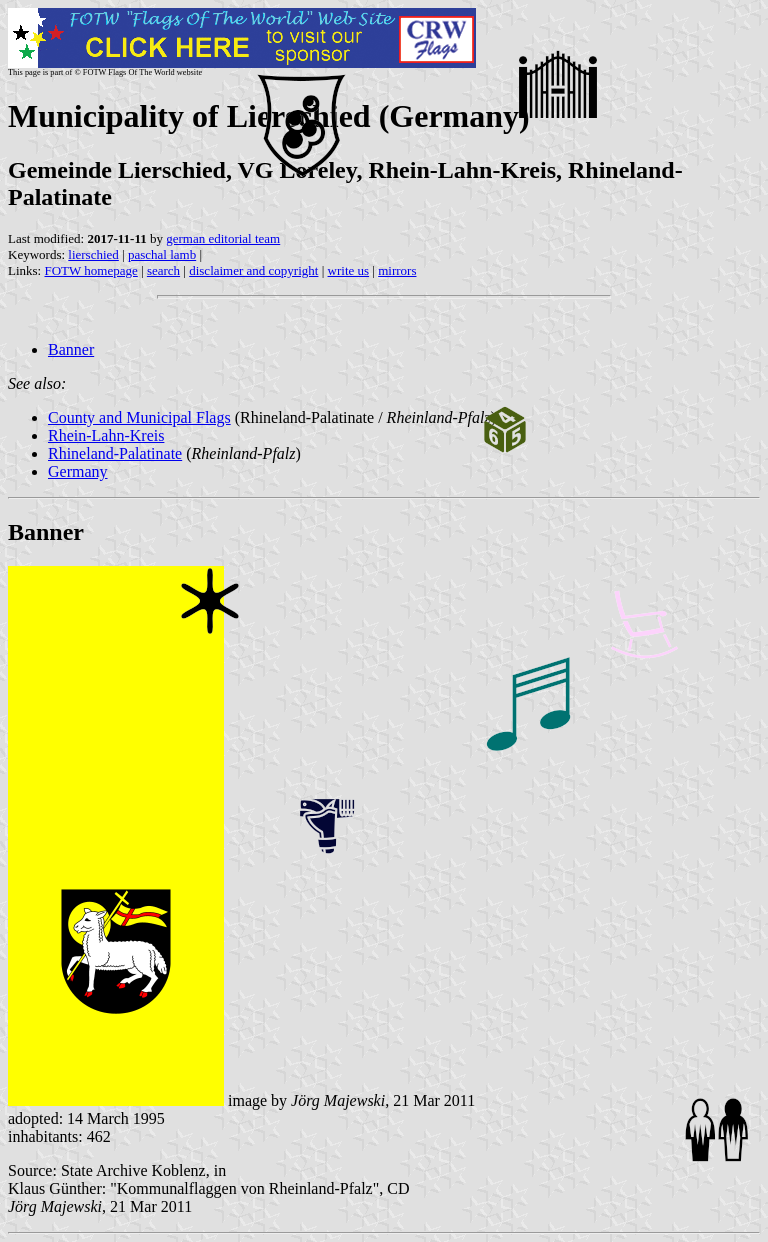 This screenshot has width=768, height=1242. Describe the element at coordinates (505, 430) in the screenshot. I see `roll dice or randomize selection` at that location.